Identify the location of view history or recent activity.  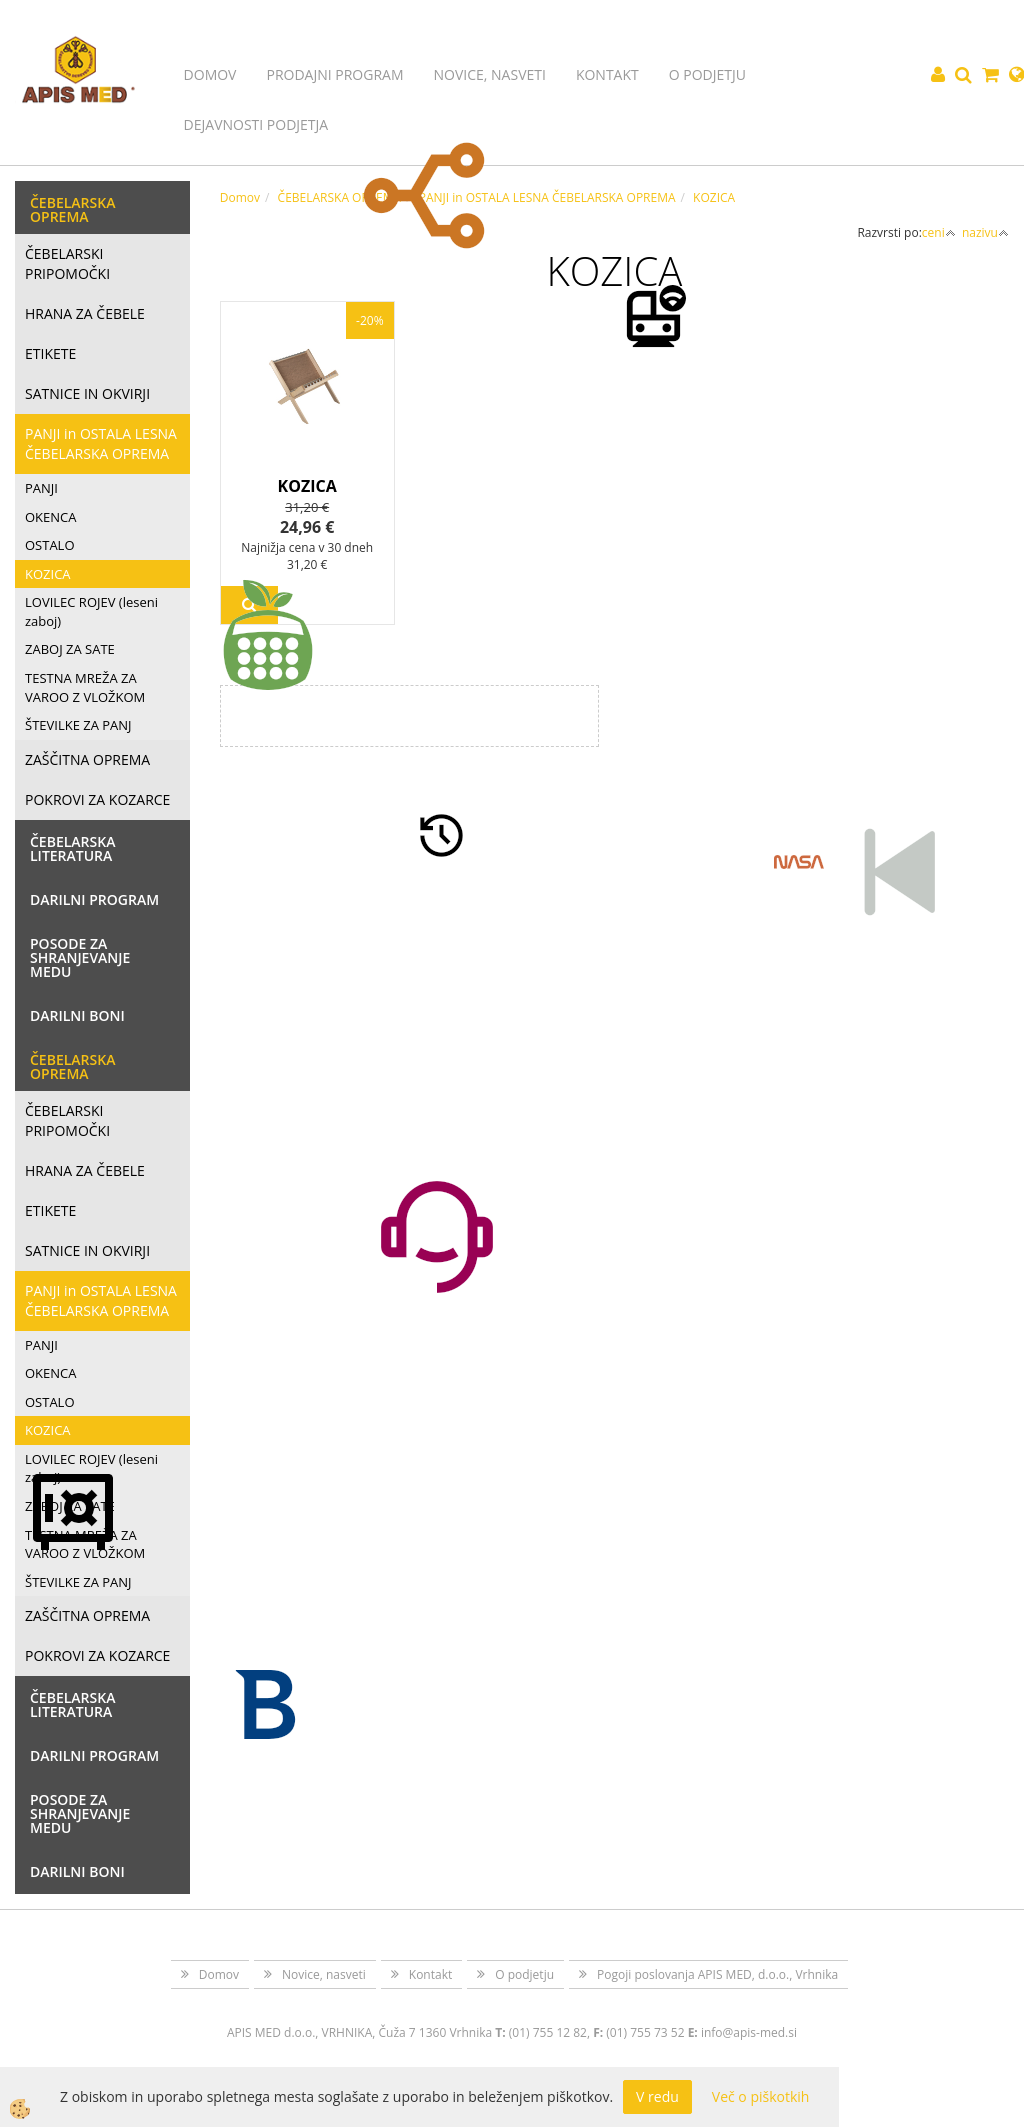
(441, 835).